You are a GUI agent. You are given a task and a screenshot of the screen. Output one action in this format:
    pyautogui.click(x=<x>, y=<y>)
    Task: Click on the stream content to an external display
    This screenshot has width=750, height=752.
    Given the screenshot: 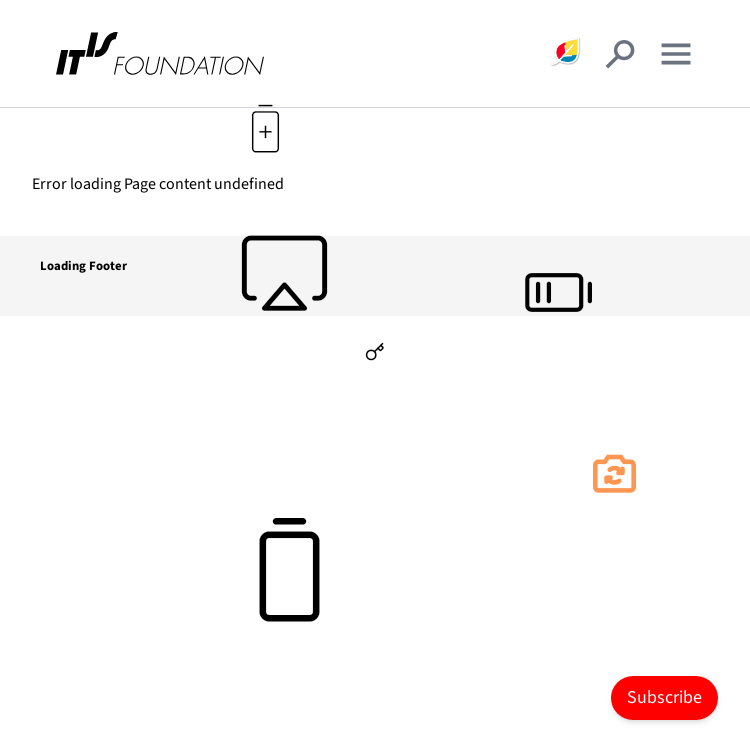 What is the action you would take?
    pyautogui.click(x=284, y=271)
    